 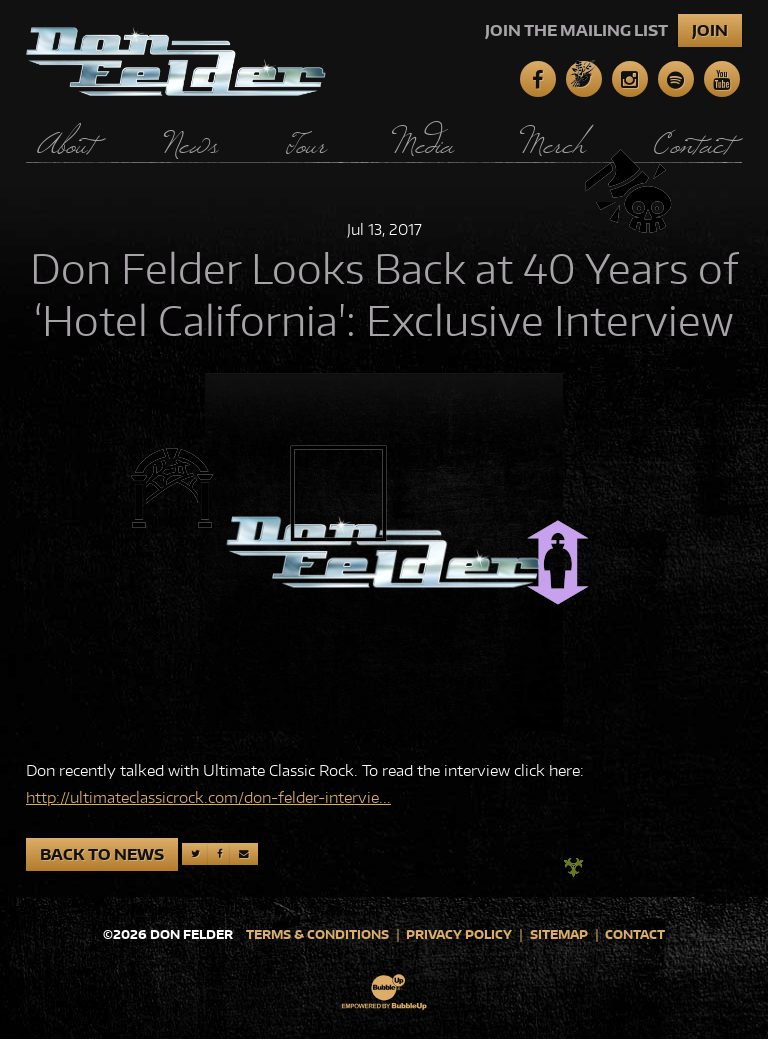 I want to click on enter a dungeon or underground area, so click(x=172, y=488).